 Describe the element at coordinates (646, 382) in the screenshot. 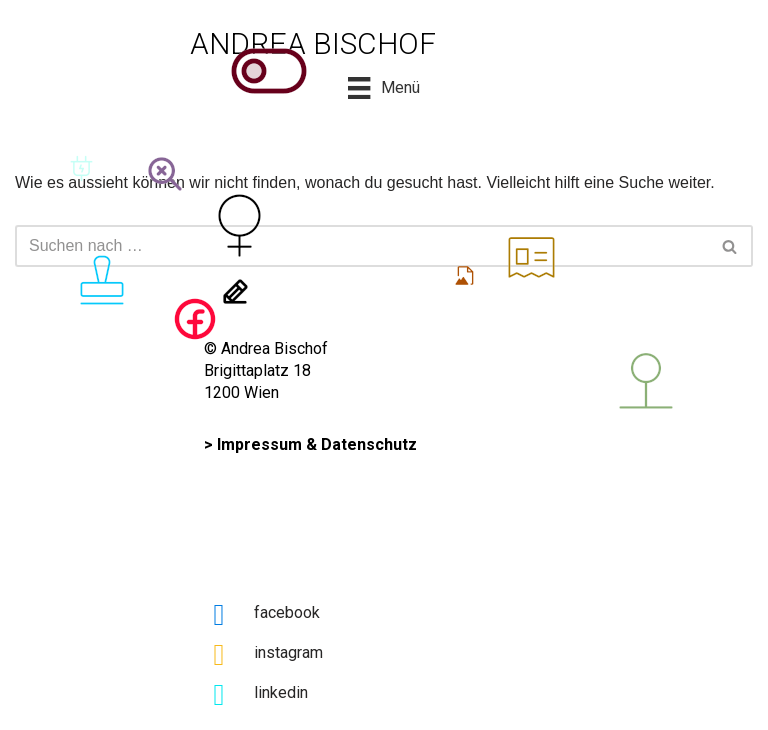

I see `mark a location on the map` at that location.